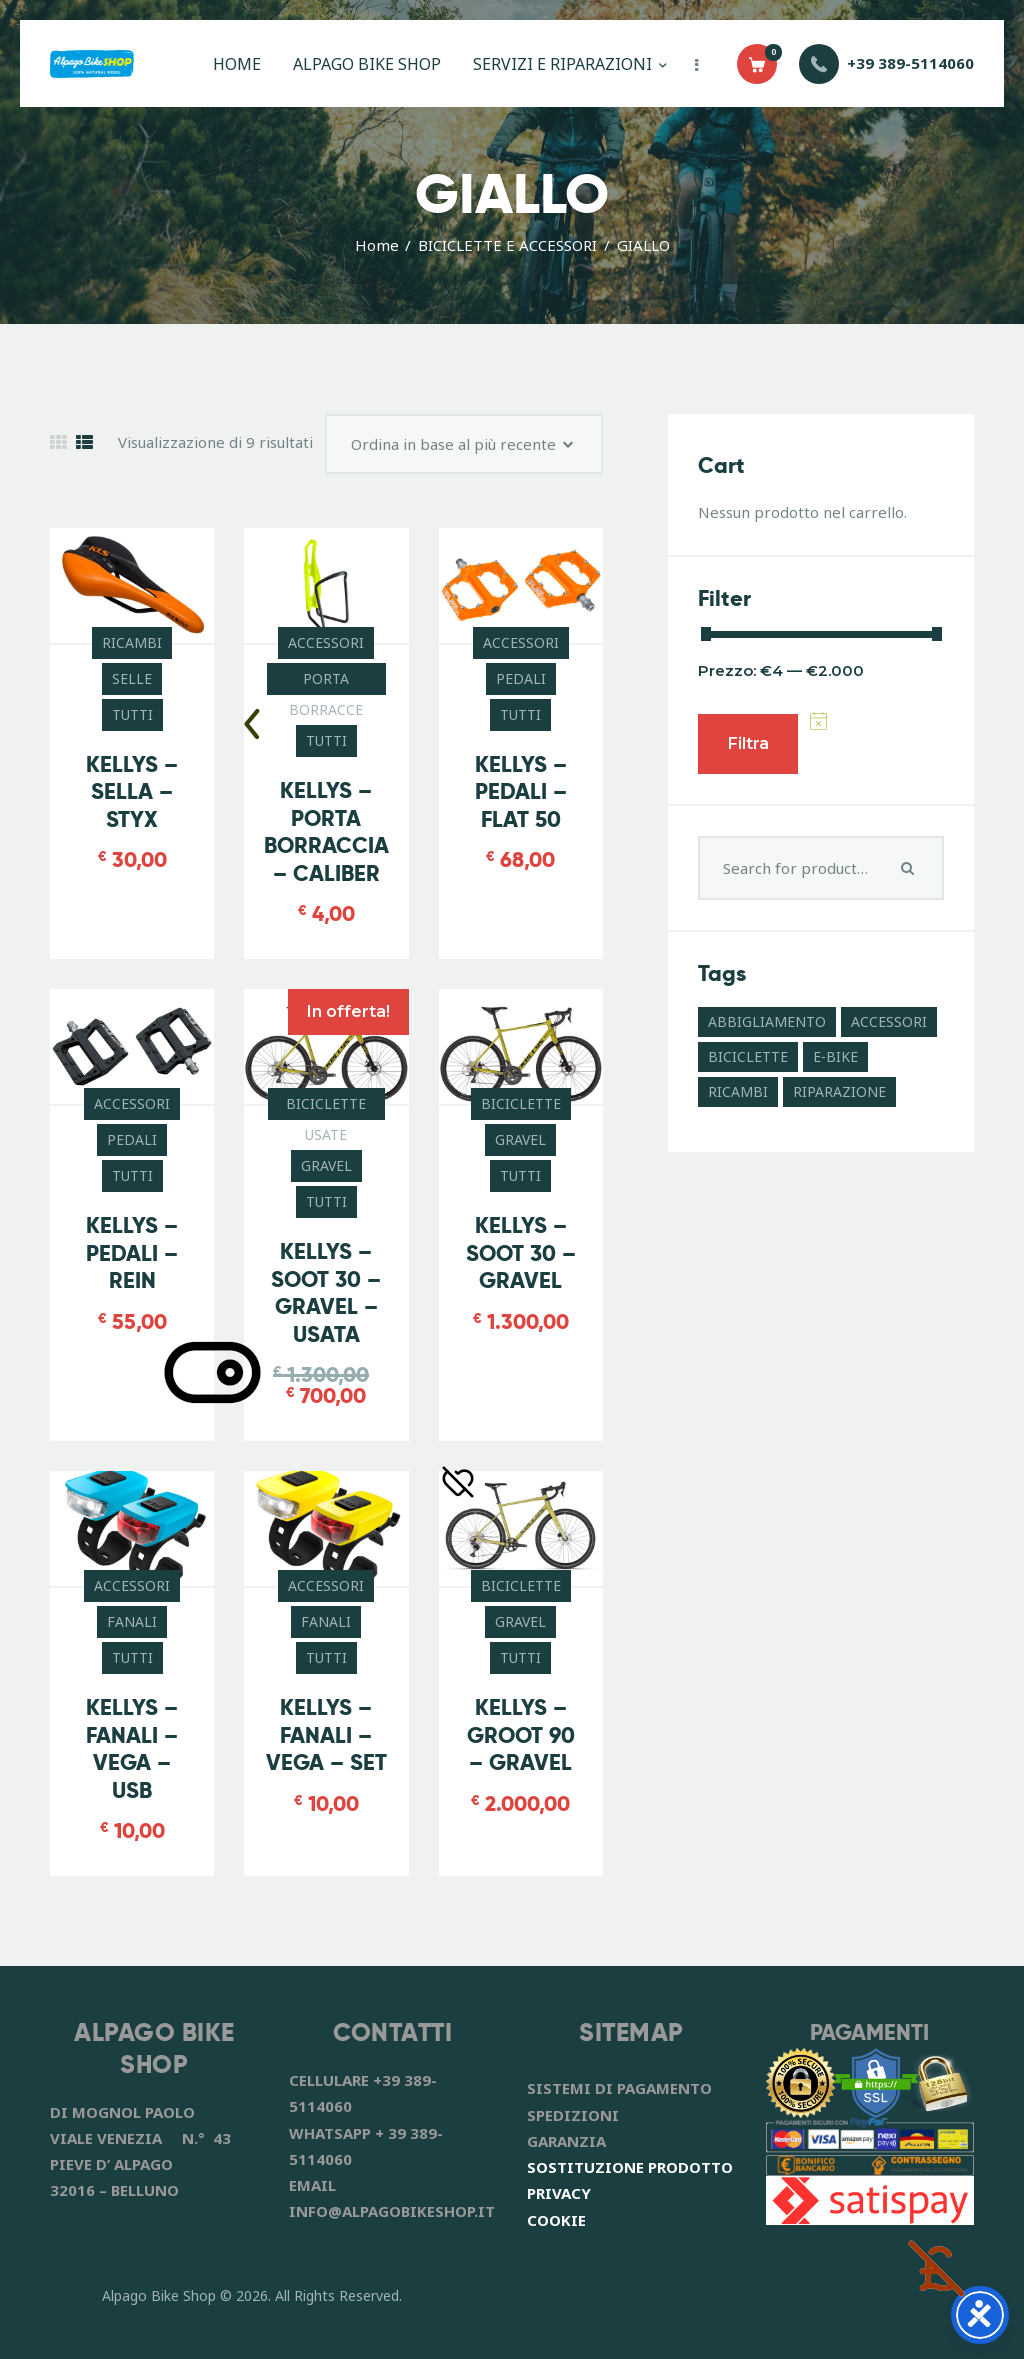 This screenshot has height=2359, width=1024. I want to click on indicates british pound payment unavailable, so click(936, 2268).